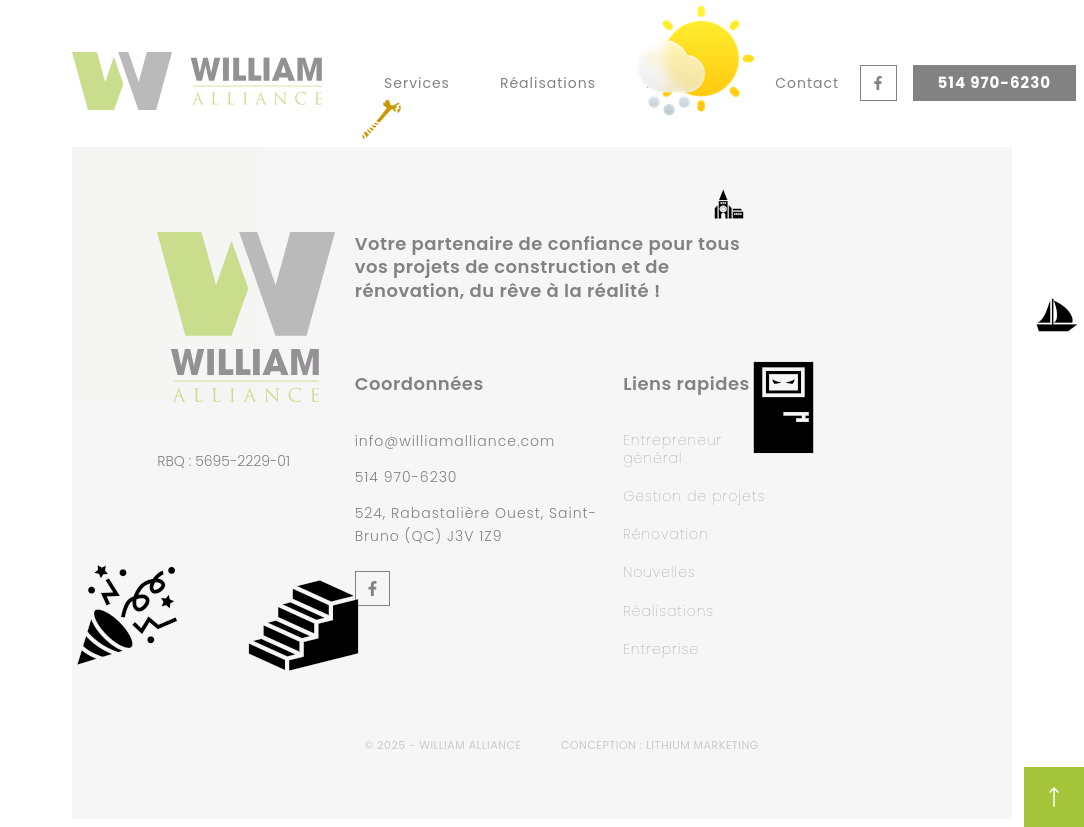  Describe the element at coordinates (126, 615) in the screenshot. I see `celebrate an achievement or milestone` at that location.